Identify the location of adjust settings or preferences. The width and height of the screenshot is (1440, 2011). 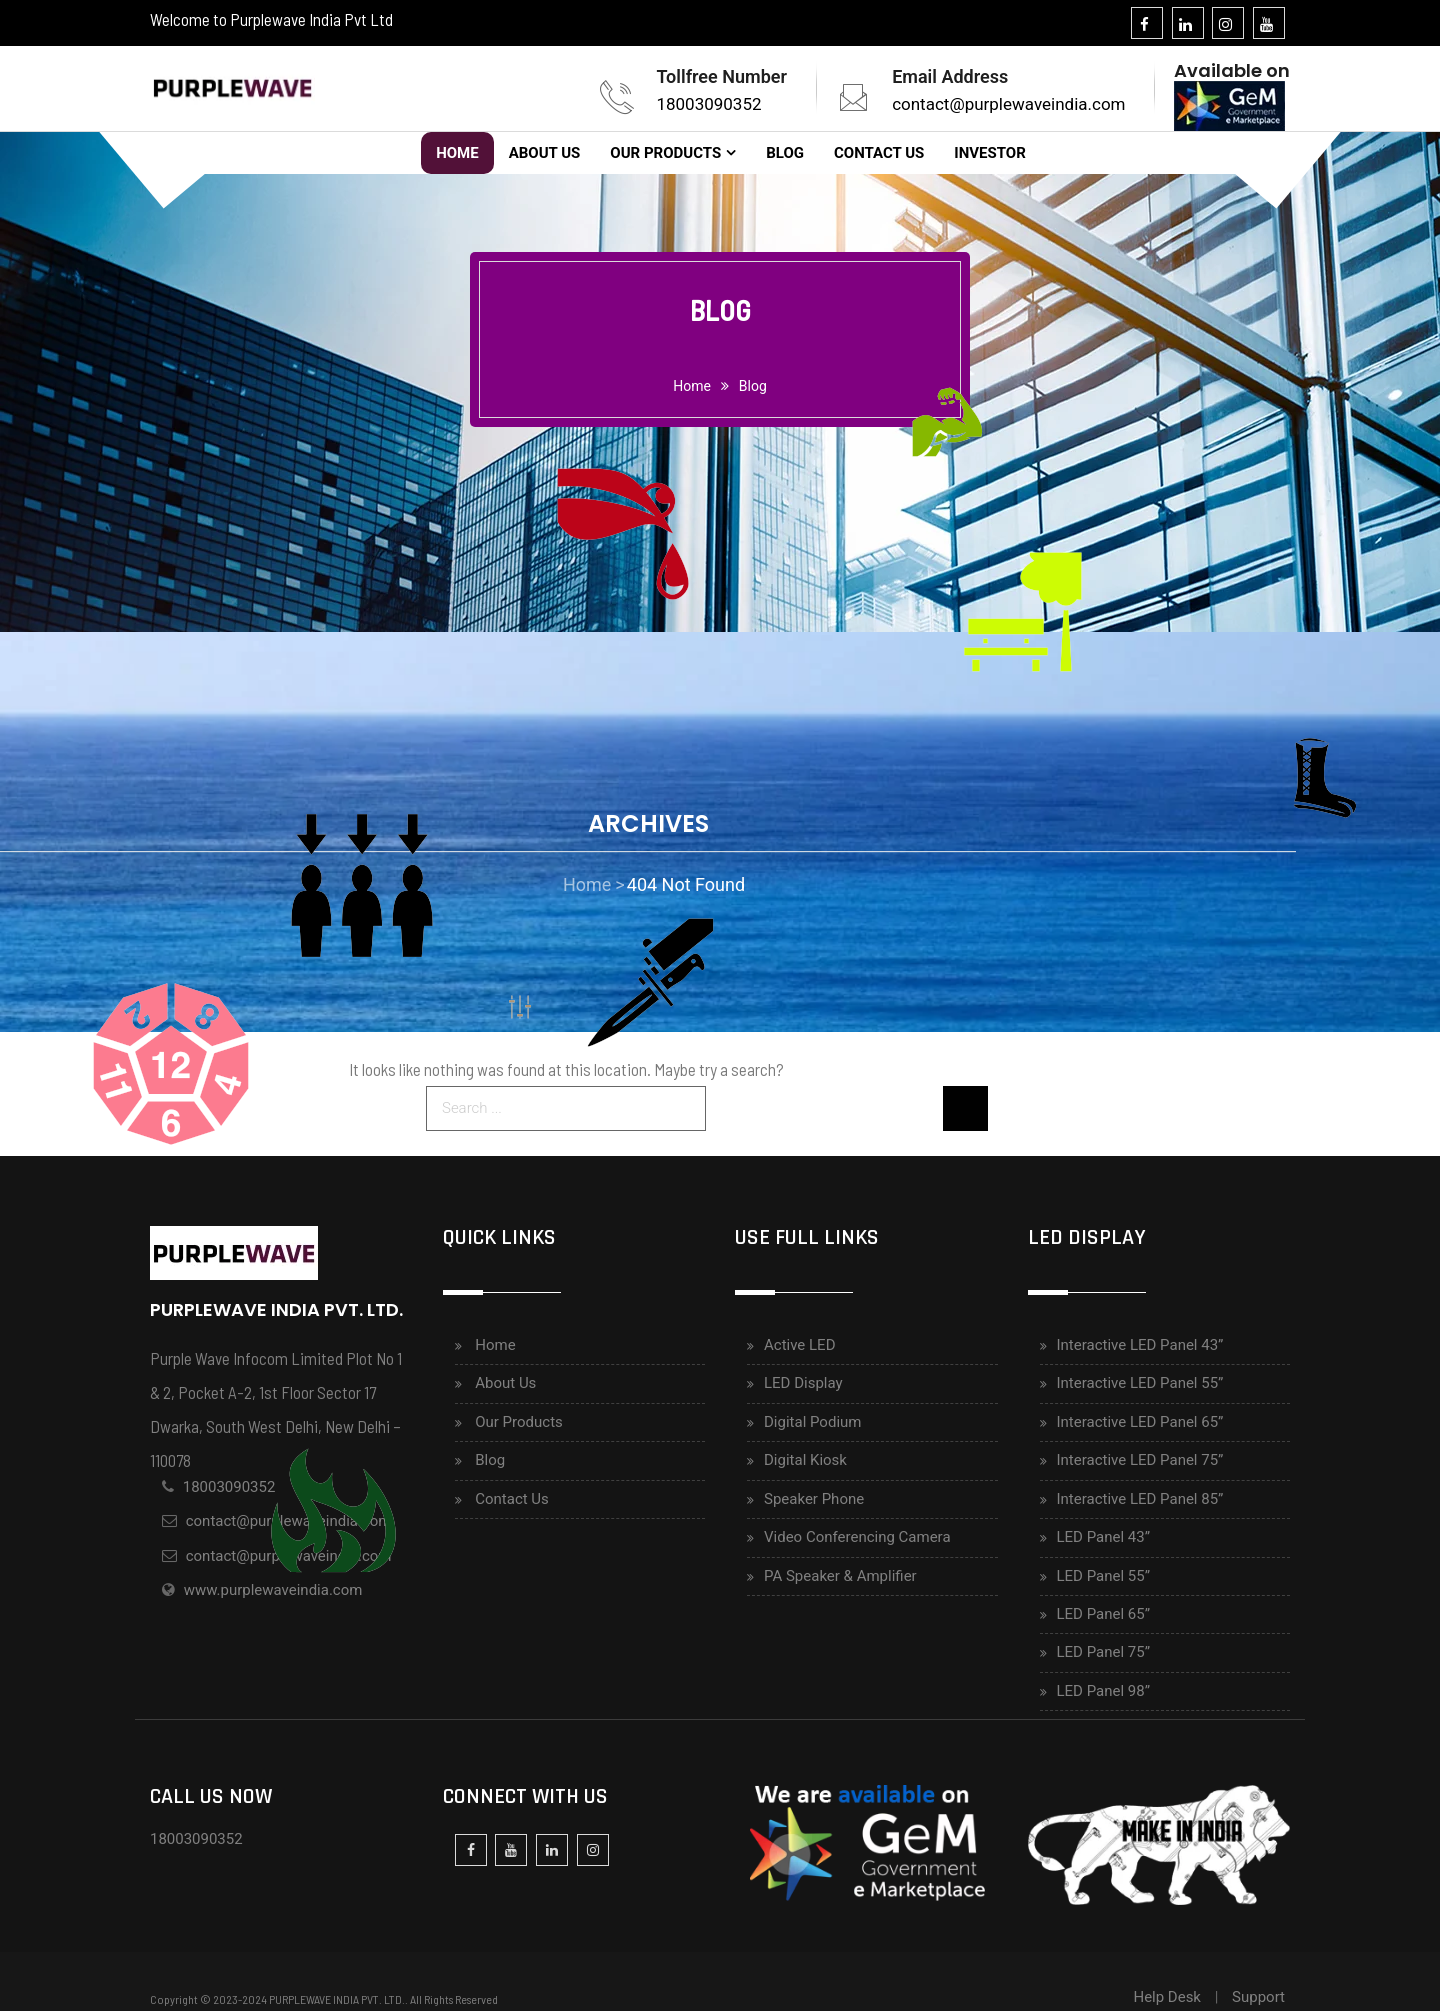
(520, 1007).